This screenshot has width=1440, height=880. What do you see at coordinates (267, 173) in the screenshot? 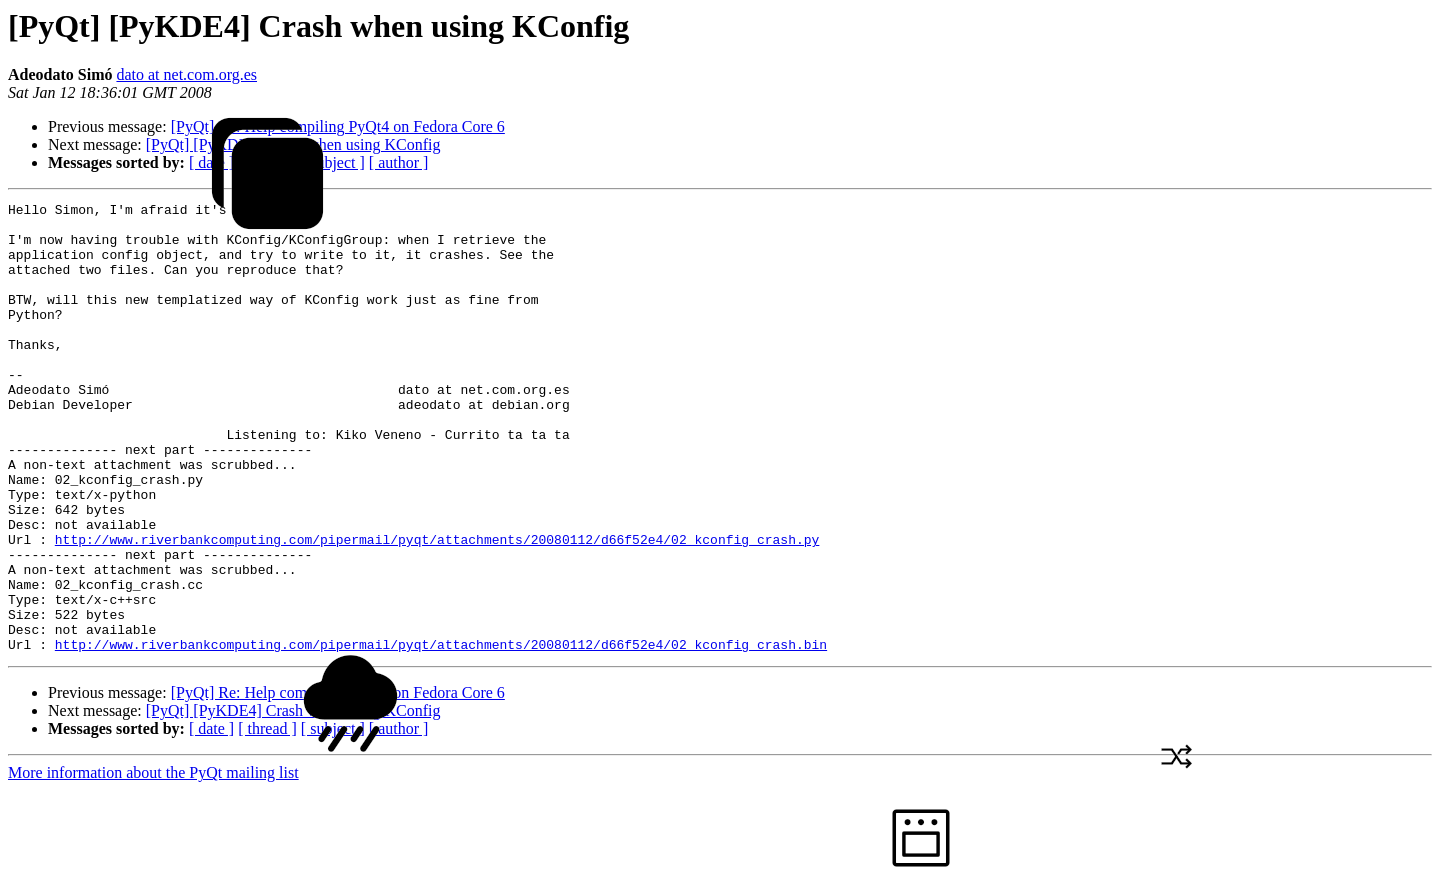
I see `copy to clipboard` at bounding box center [267, 173].